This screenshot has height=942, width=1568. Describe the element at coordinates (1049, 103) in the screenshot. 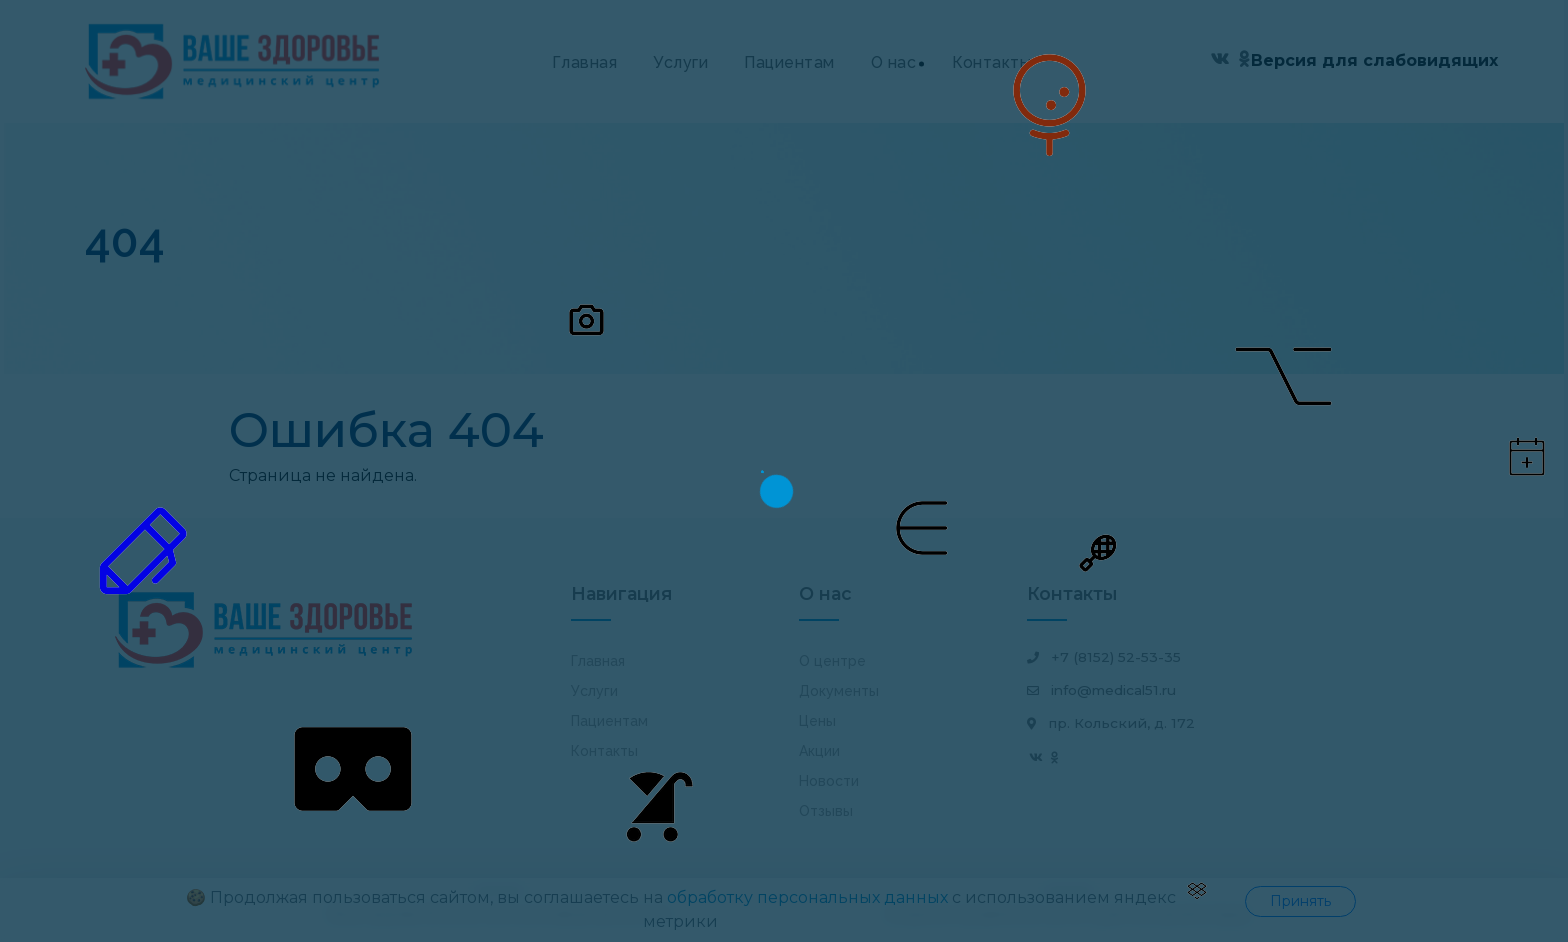

I see `access golf-related features or content` at that location.